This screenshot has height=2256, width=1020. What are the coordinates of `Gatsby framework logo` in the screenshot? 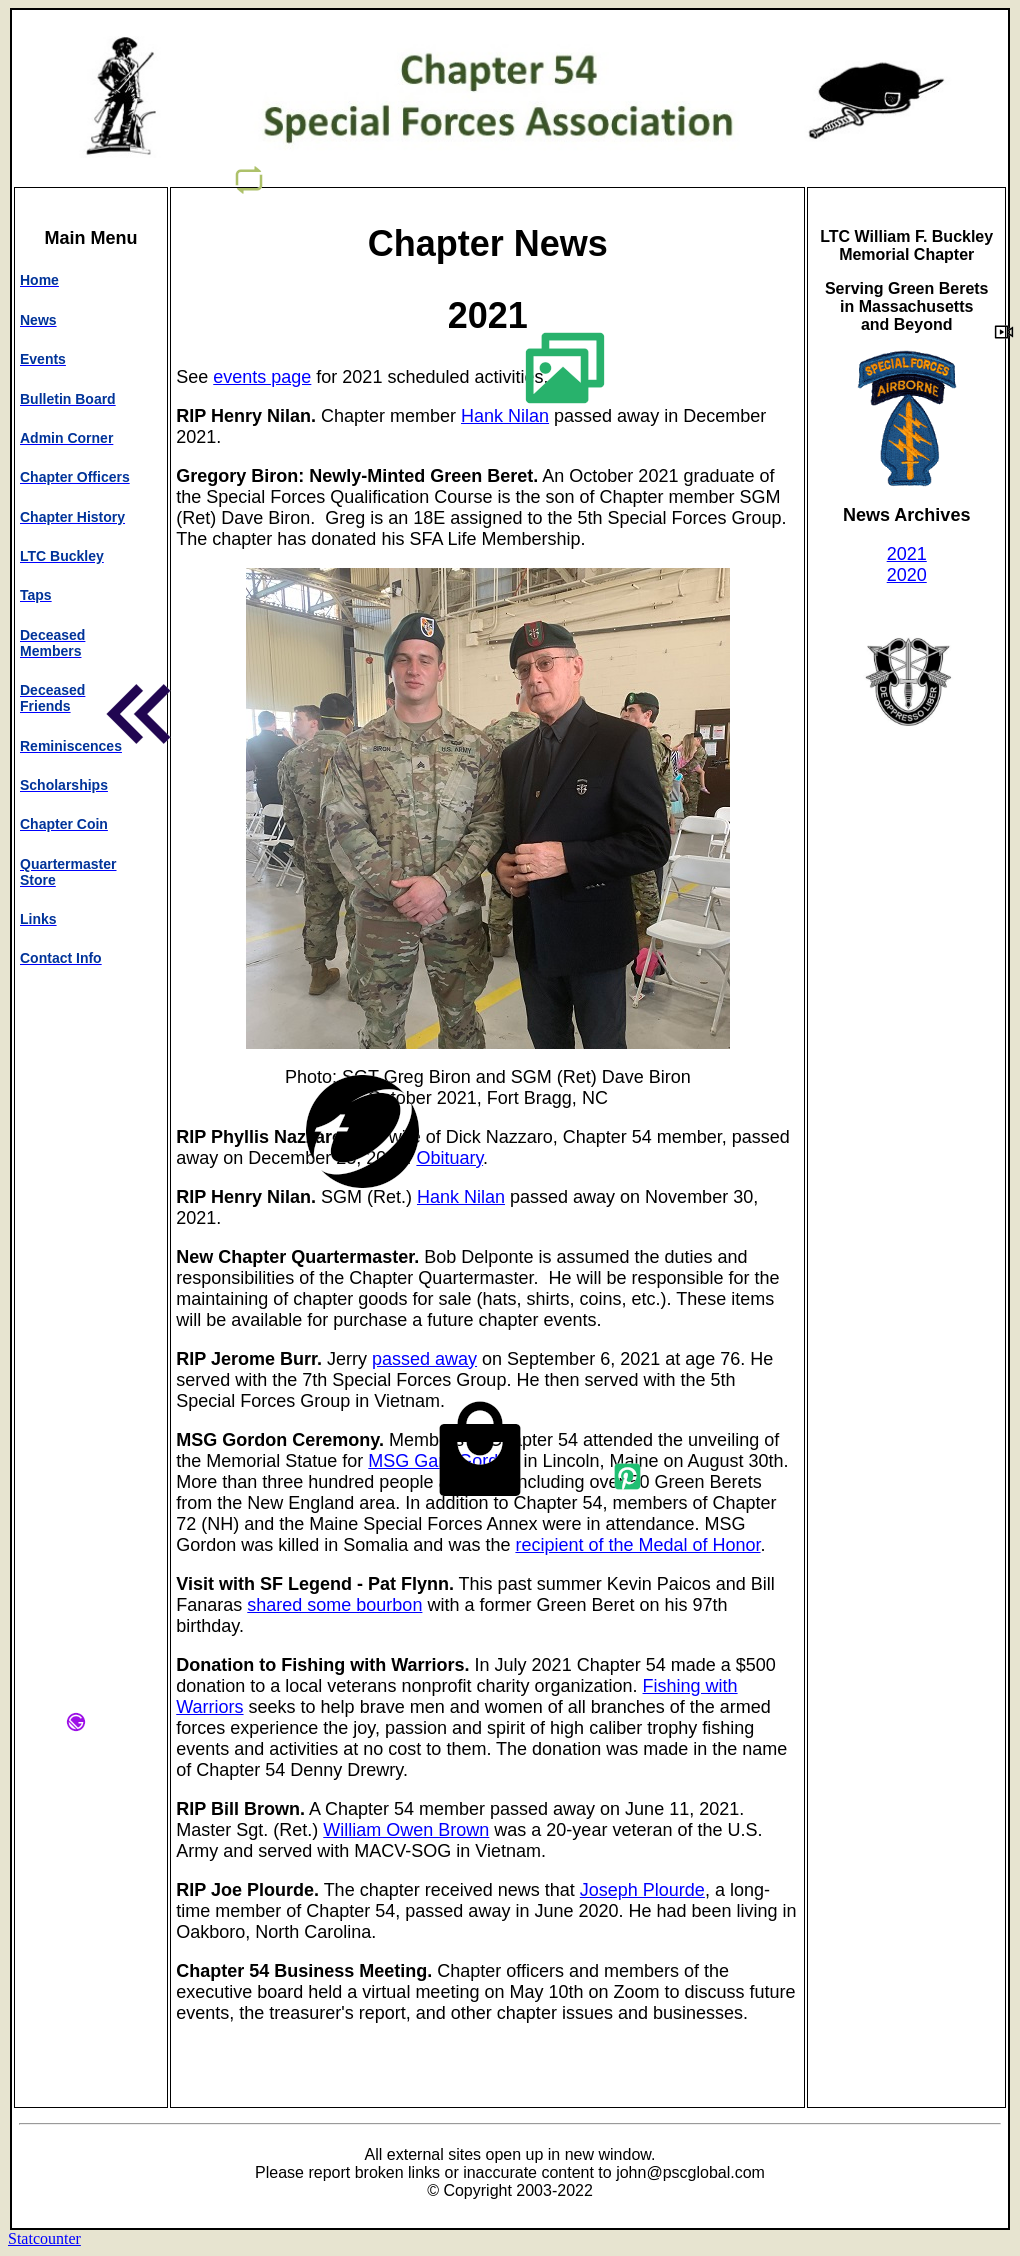 It's located at (76, 1722).